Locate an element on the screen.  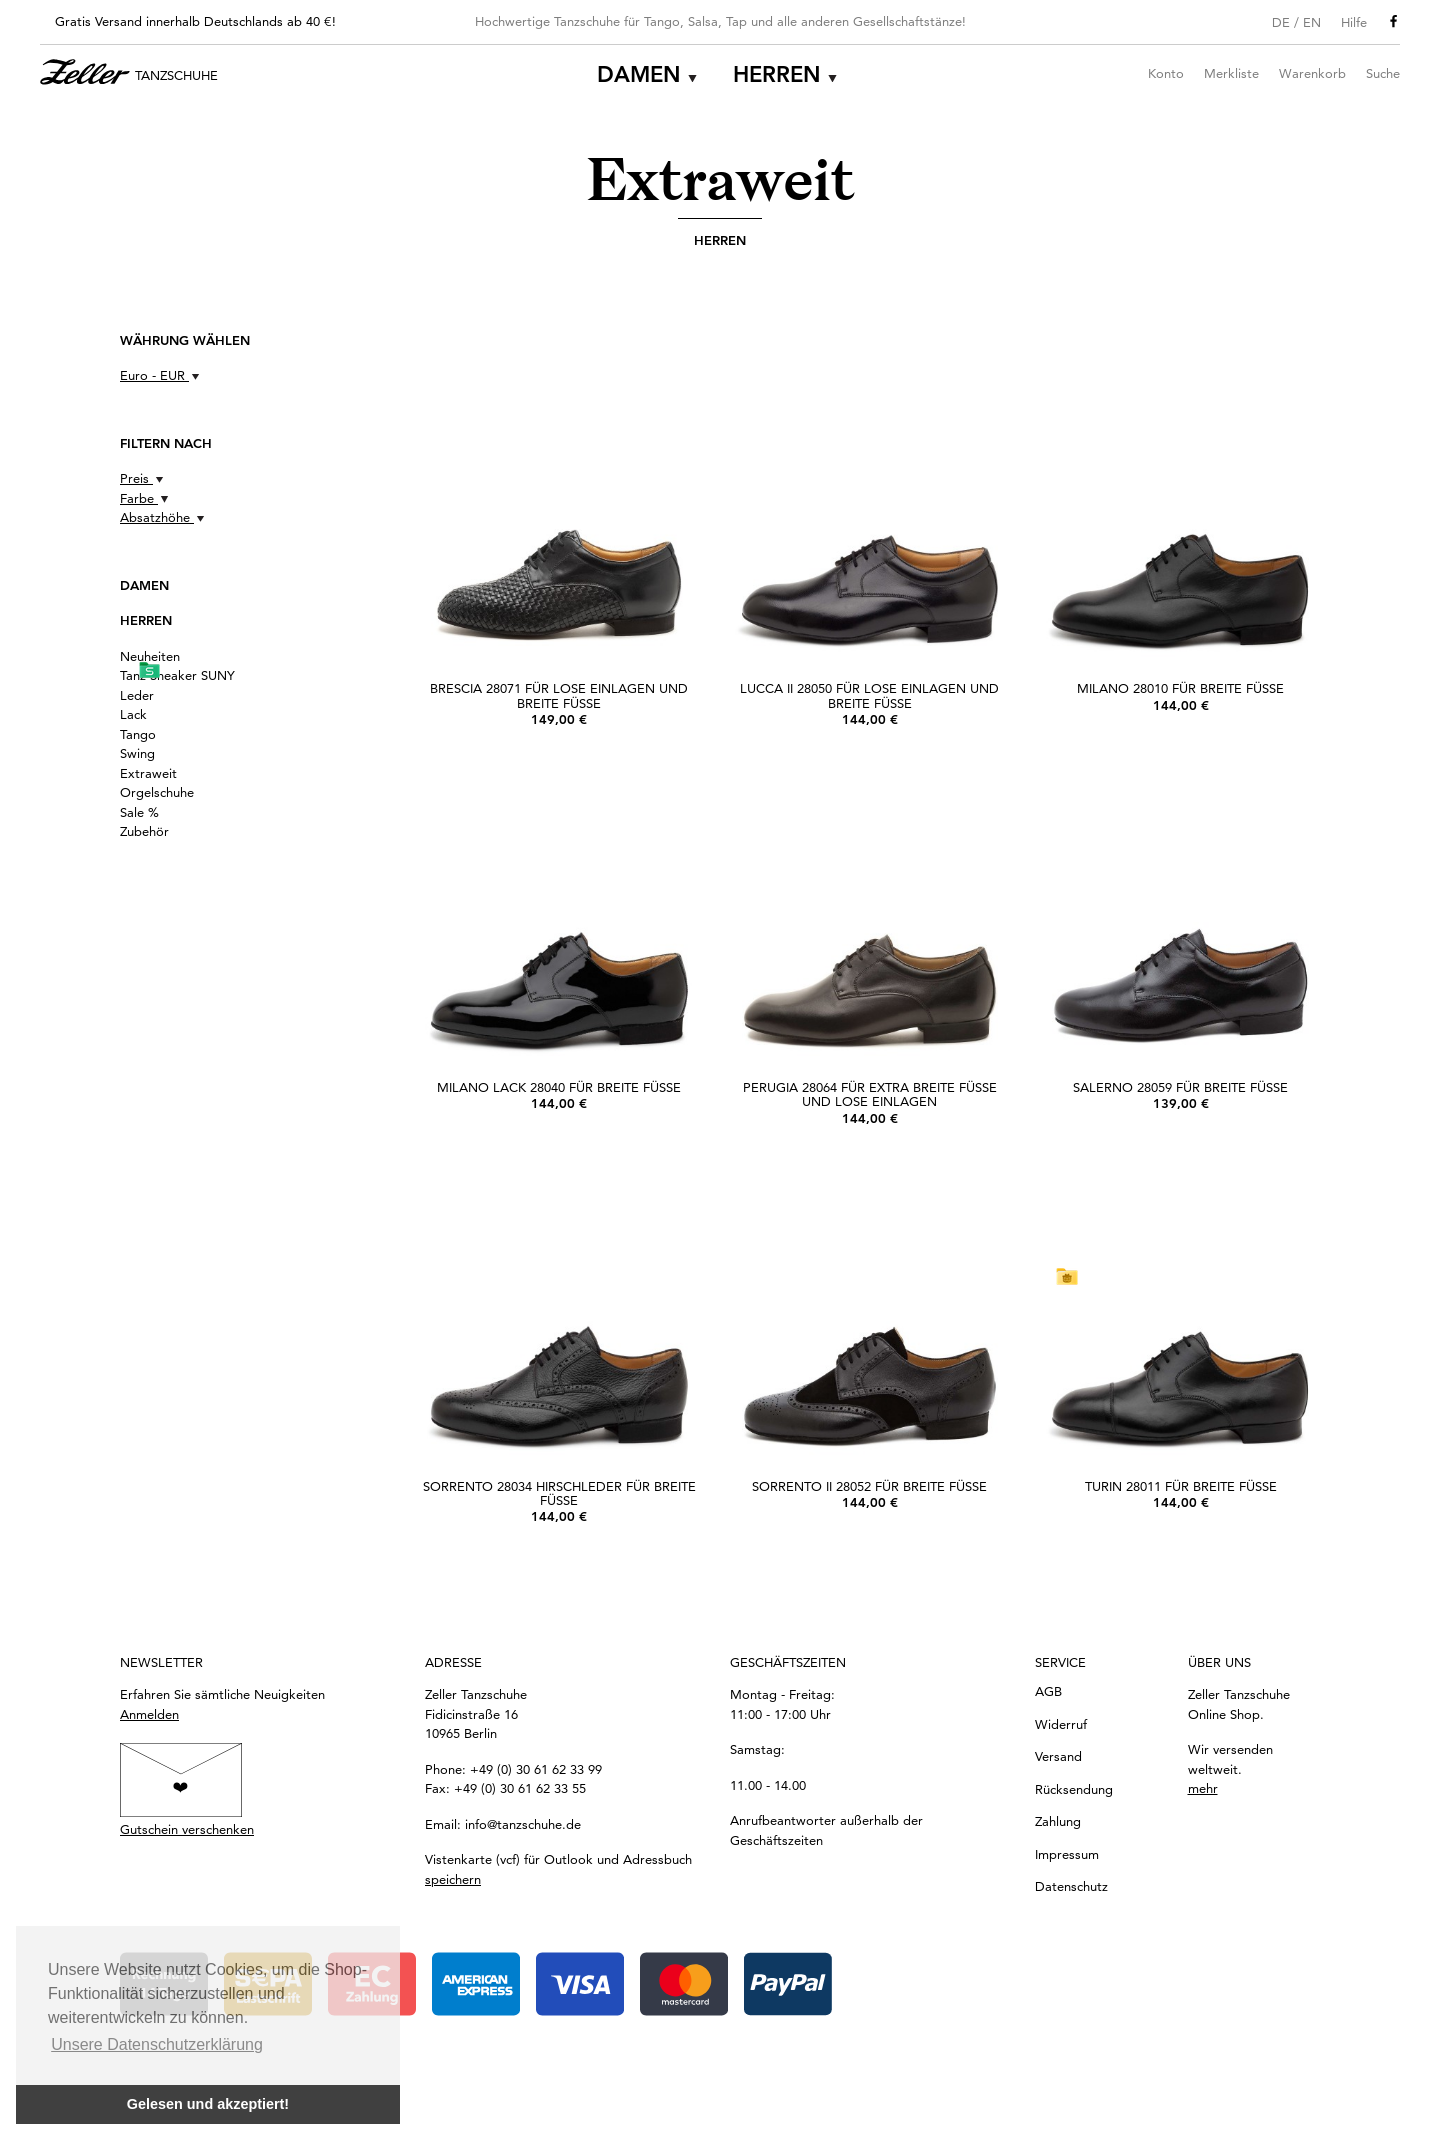
open folder containing WPS spreadsheet files is located at coordinates (149, 670).